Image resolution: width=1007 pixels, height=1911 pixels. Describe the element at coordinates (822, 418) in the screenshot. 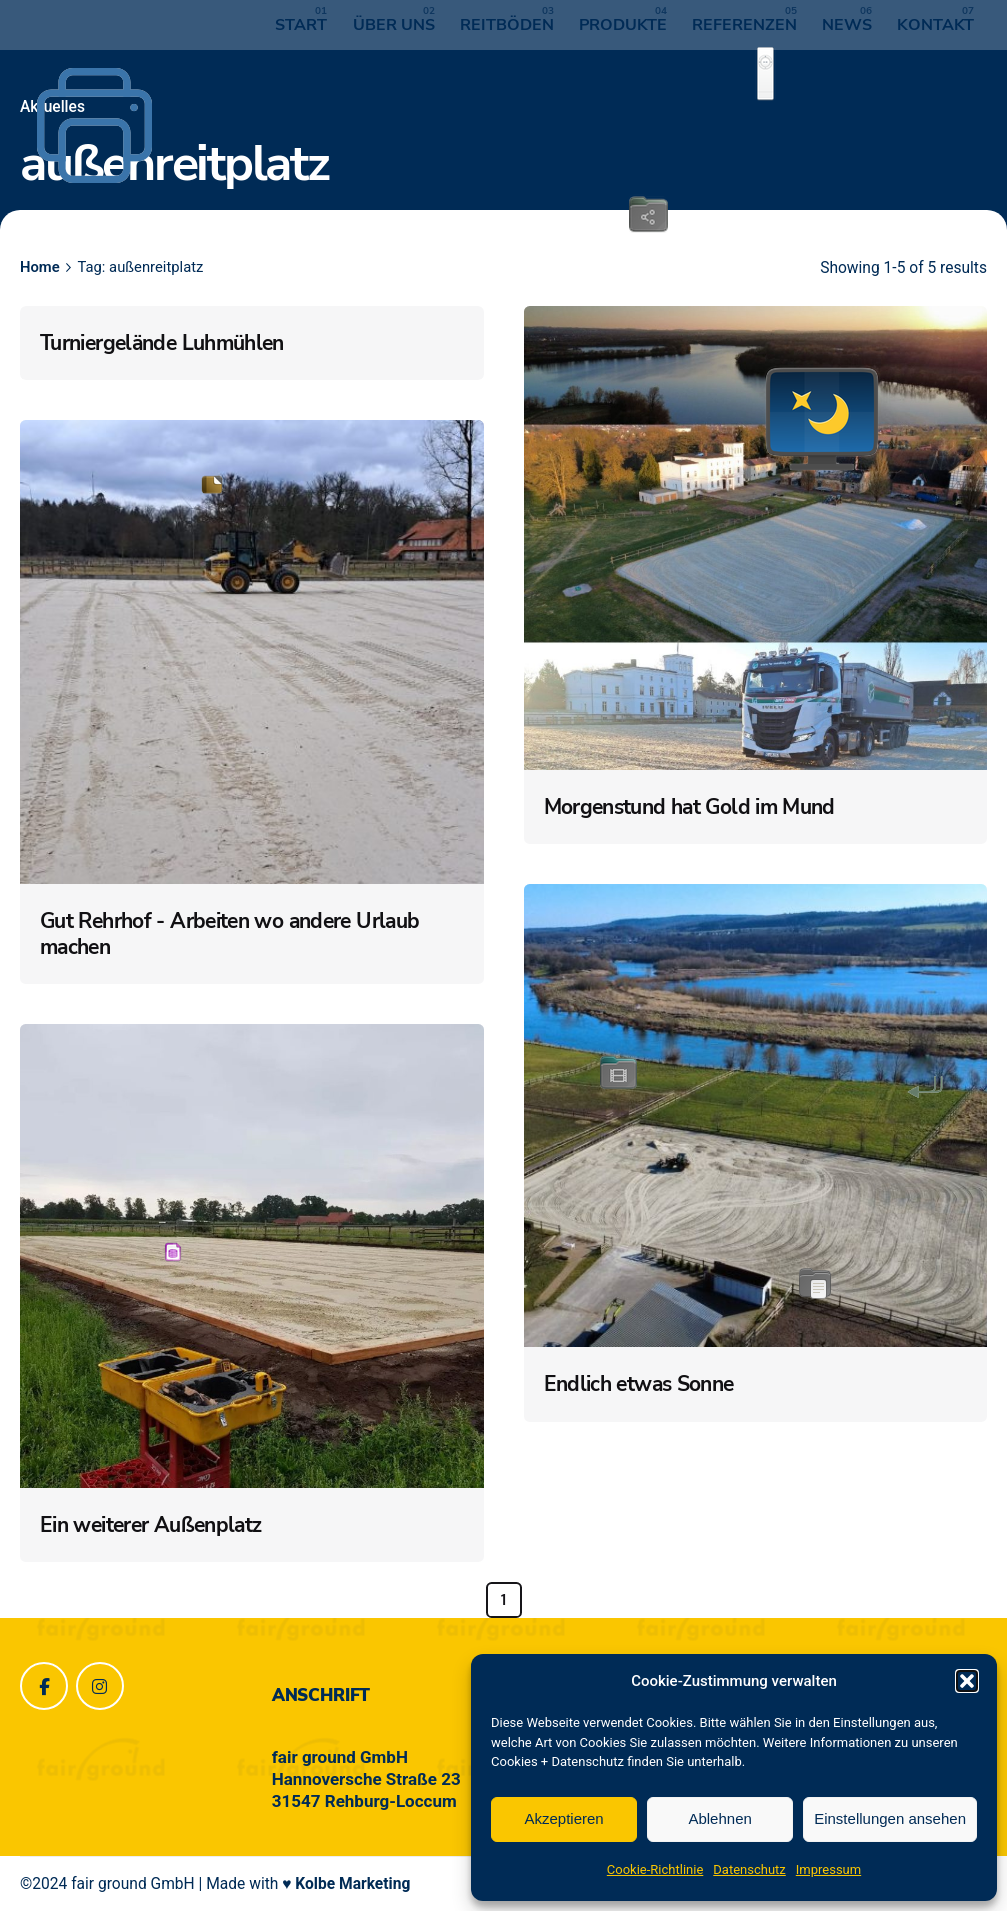

I see `open screensaver settings` at that location.